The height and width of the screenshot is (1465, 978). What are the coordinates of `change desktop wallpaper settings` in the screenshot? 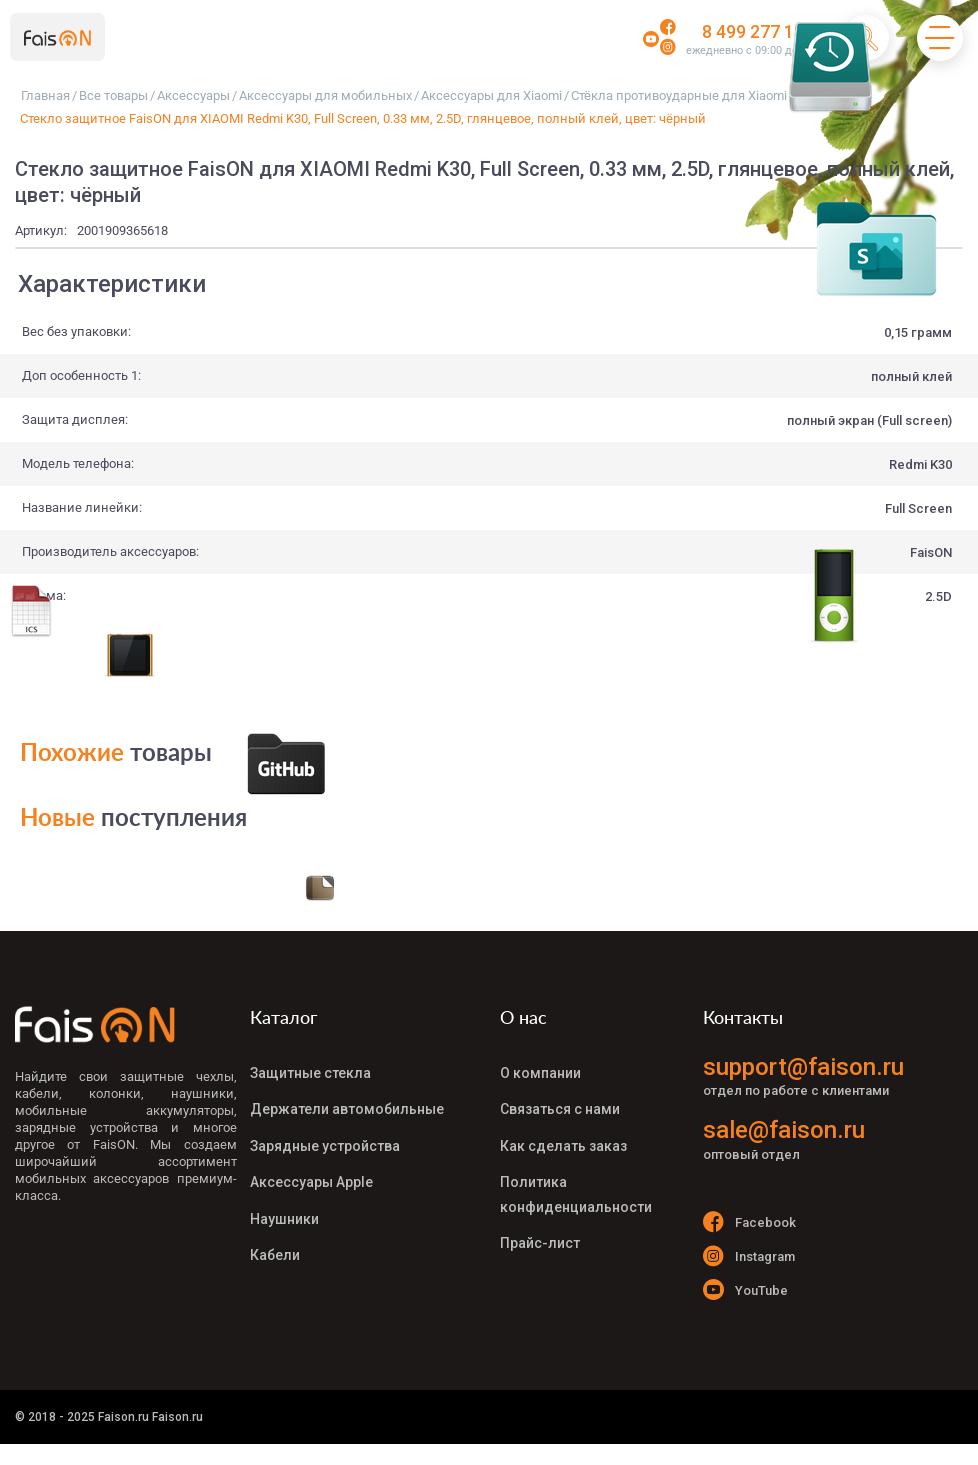 It's located at (320, 887).